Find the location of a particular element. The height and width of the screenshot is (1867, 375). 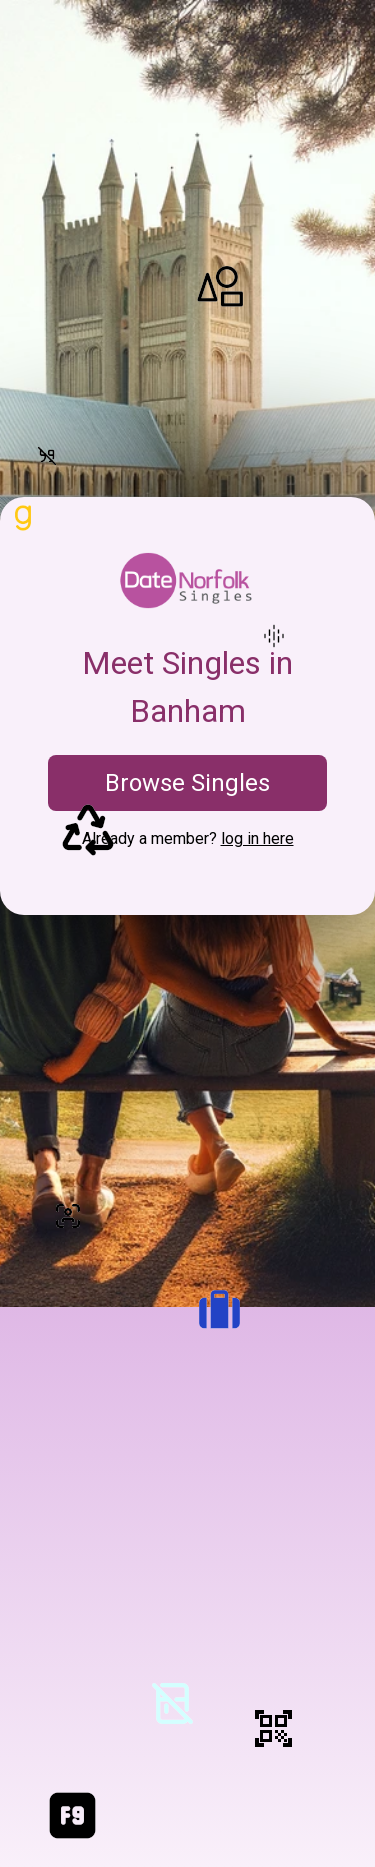

scan or verify user identity is located at coordinates (68, 1216).